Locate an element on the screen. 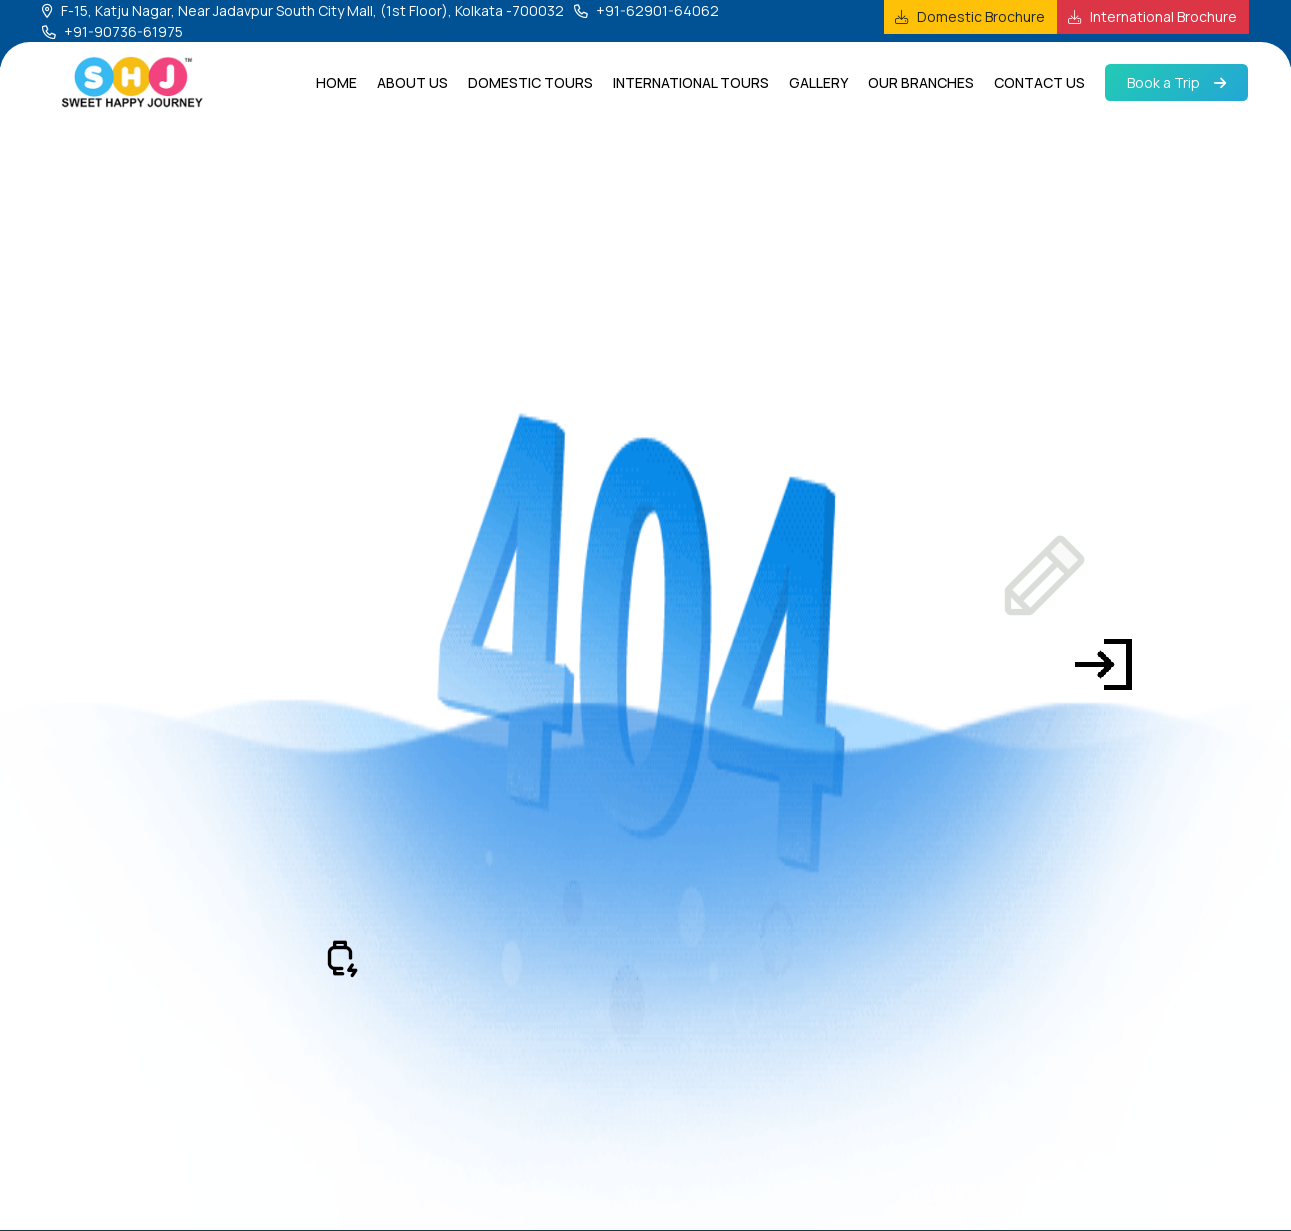 The height and width of the screenshot is (1231, 1291). edit content or text is located at coordinates (1043, 577).